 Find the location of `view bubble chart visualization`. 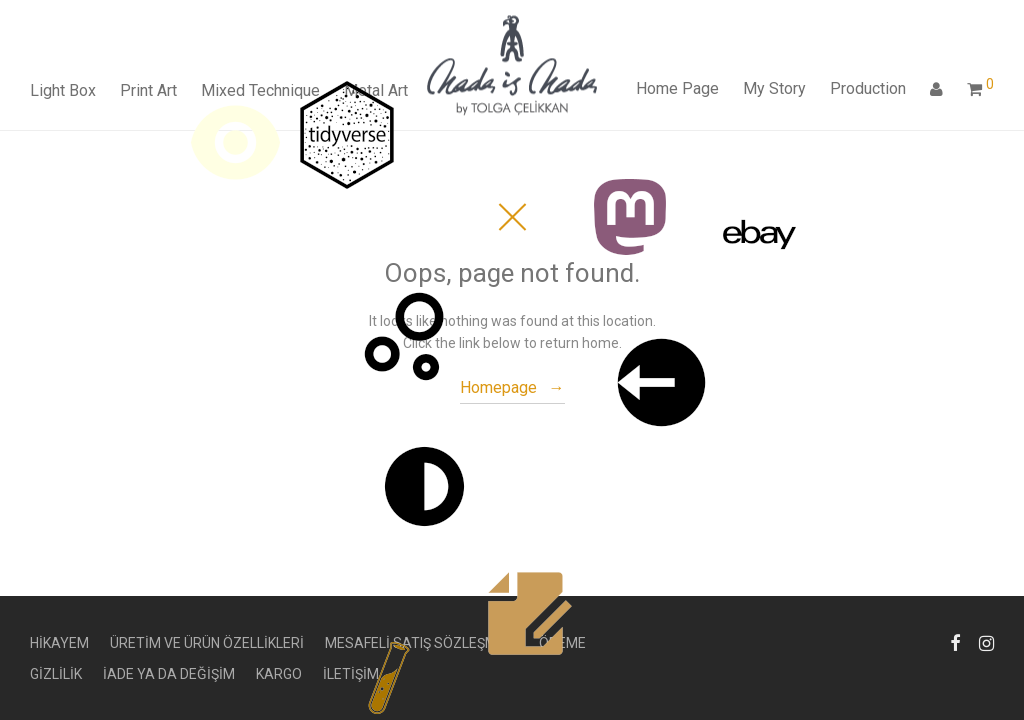

view bubble chart visualization is located at coordinates (408, 336).